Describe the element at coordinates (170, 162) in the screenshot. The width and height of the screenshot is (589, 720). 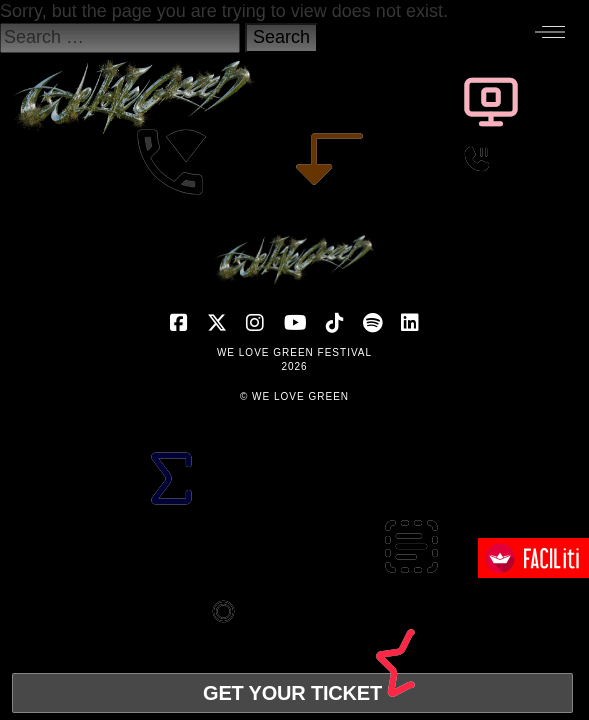
I see `enable wifi calling feature` at that location.